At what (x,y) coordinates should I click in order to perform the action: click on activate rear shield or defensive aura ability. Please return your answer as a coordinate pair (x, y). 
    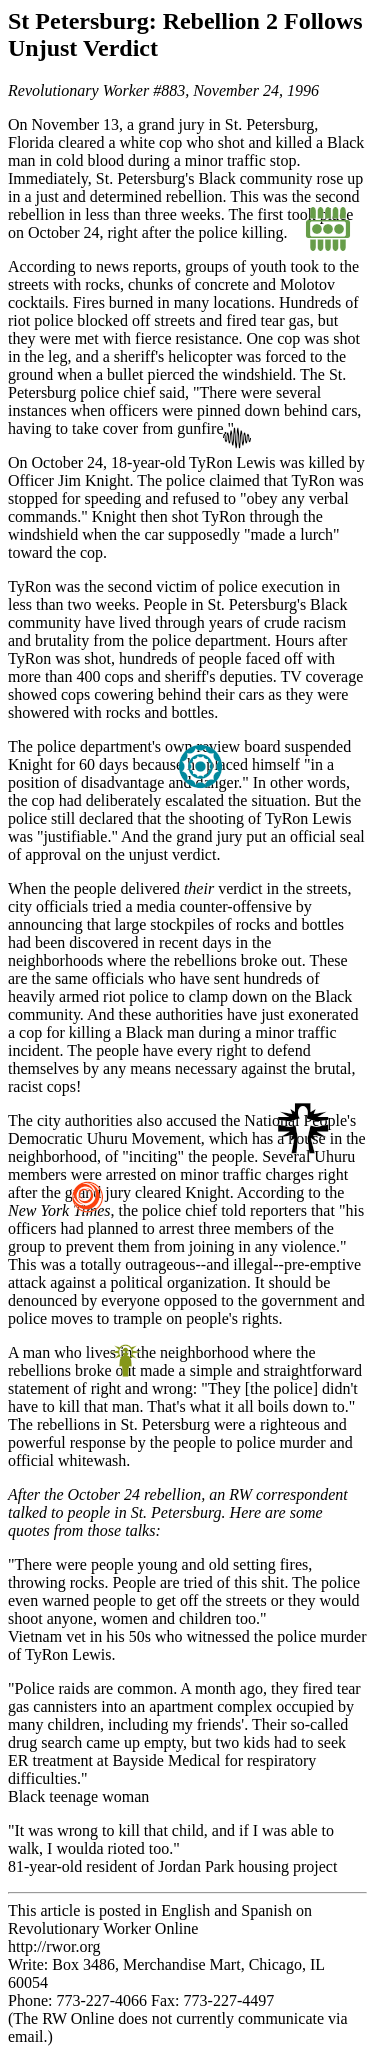
    Looking at the image, I should click on (125, 1360).